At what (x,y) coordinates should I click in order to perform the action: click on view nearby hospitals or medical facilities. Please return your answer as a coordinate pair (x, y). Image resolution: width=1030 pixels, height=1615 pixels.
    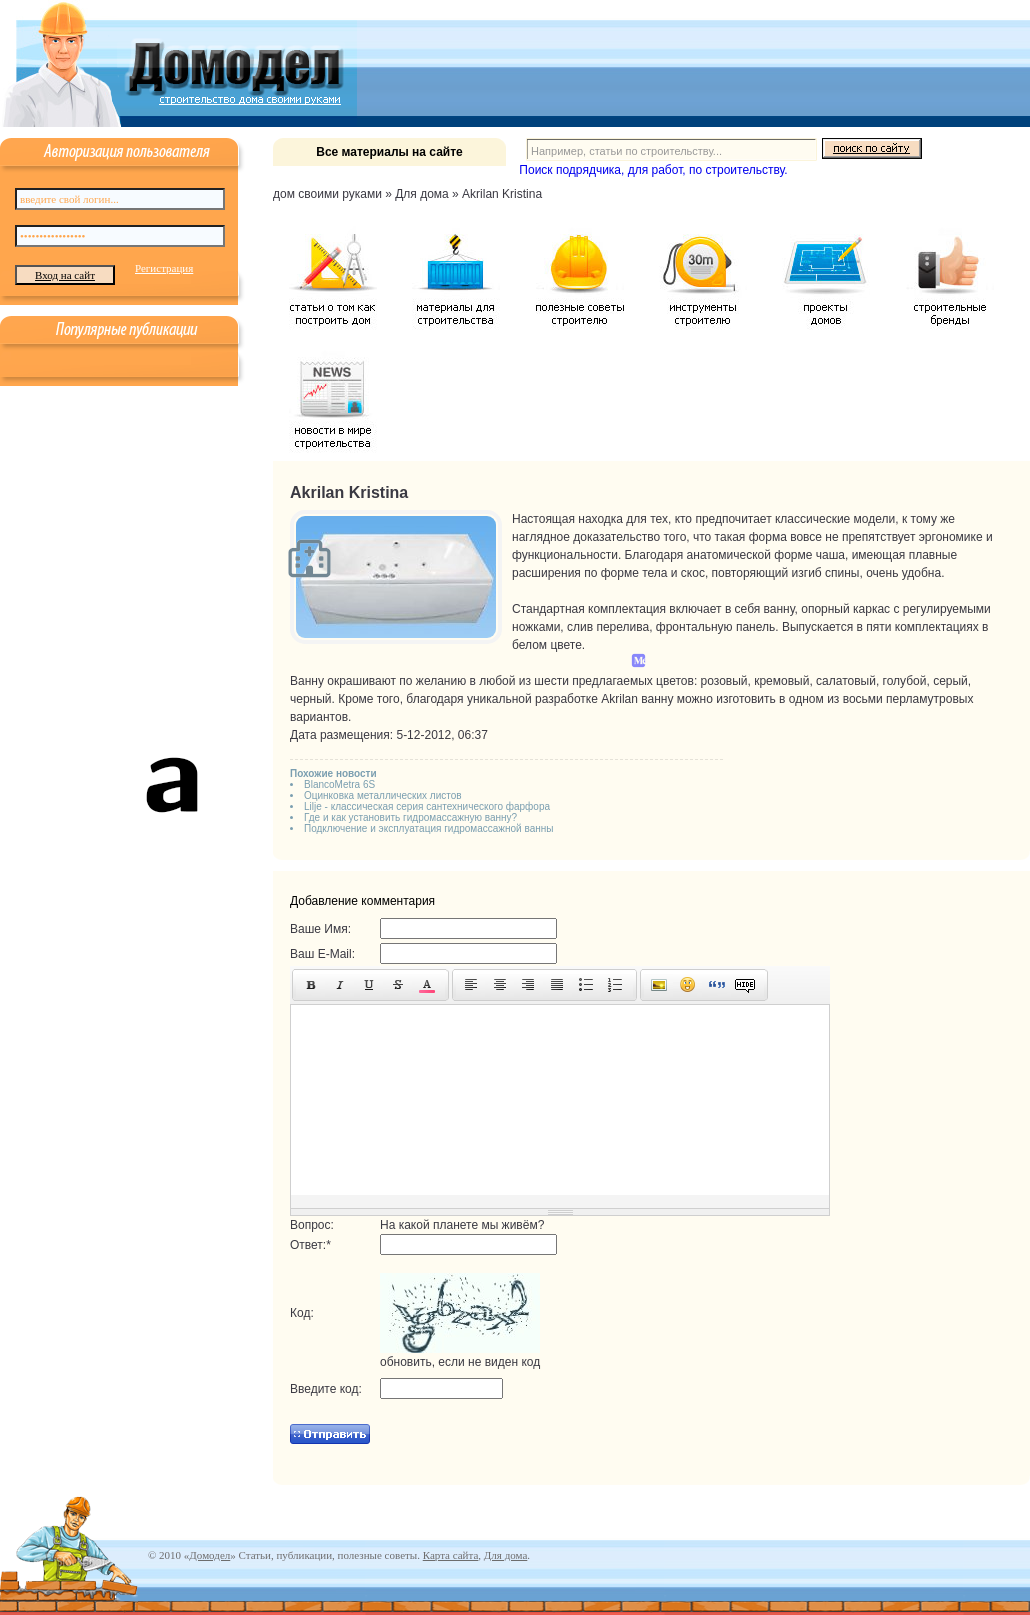
    Looking at the image, I should click on (309, 558).